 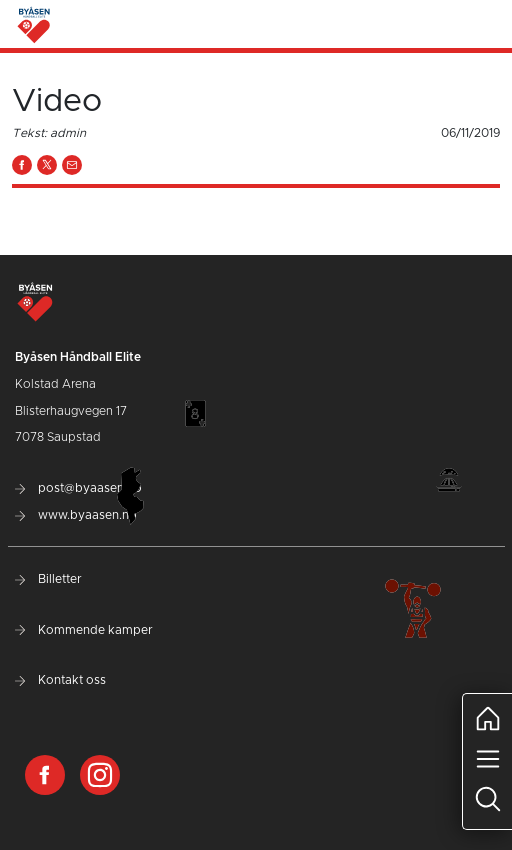 I want to click on access strength training or workout features, so click(x=413, y=608).